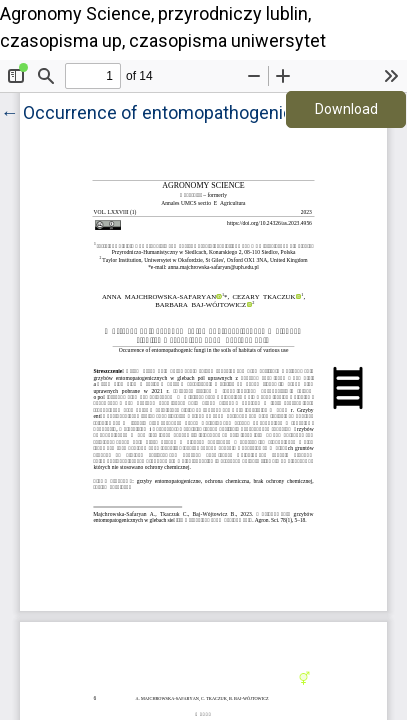 This screenshot has height=720, width=407. I want to click on access step-by-step instructions or tutorials, so click(348, 388).